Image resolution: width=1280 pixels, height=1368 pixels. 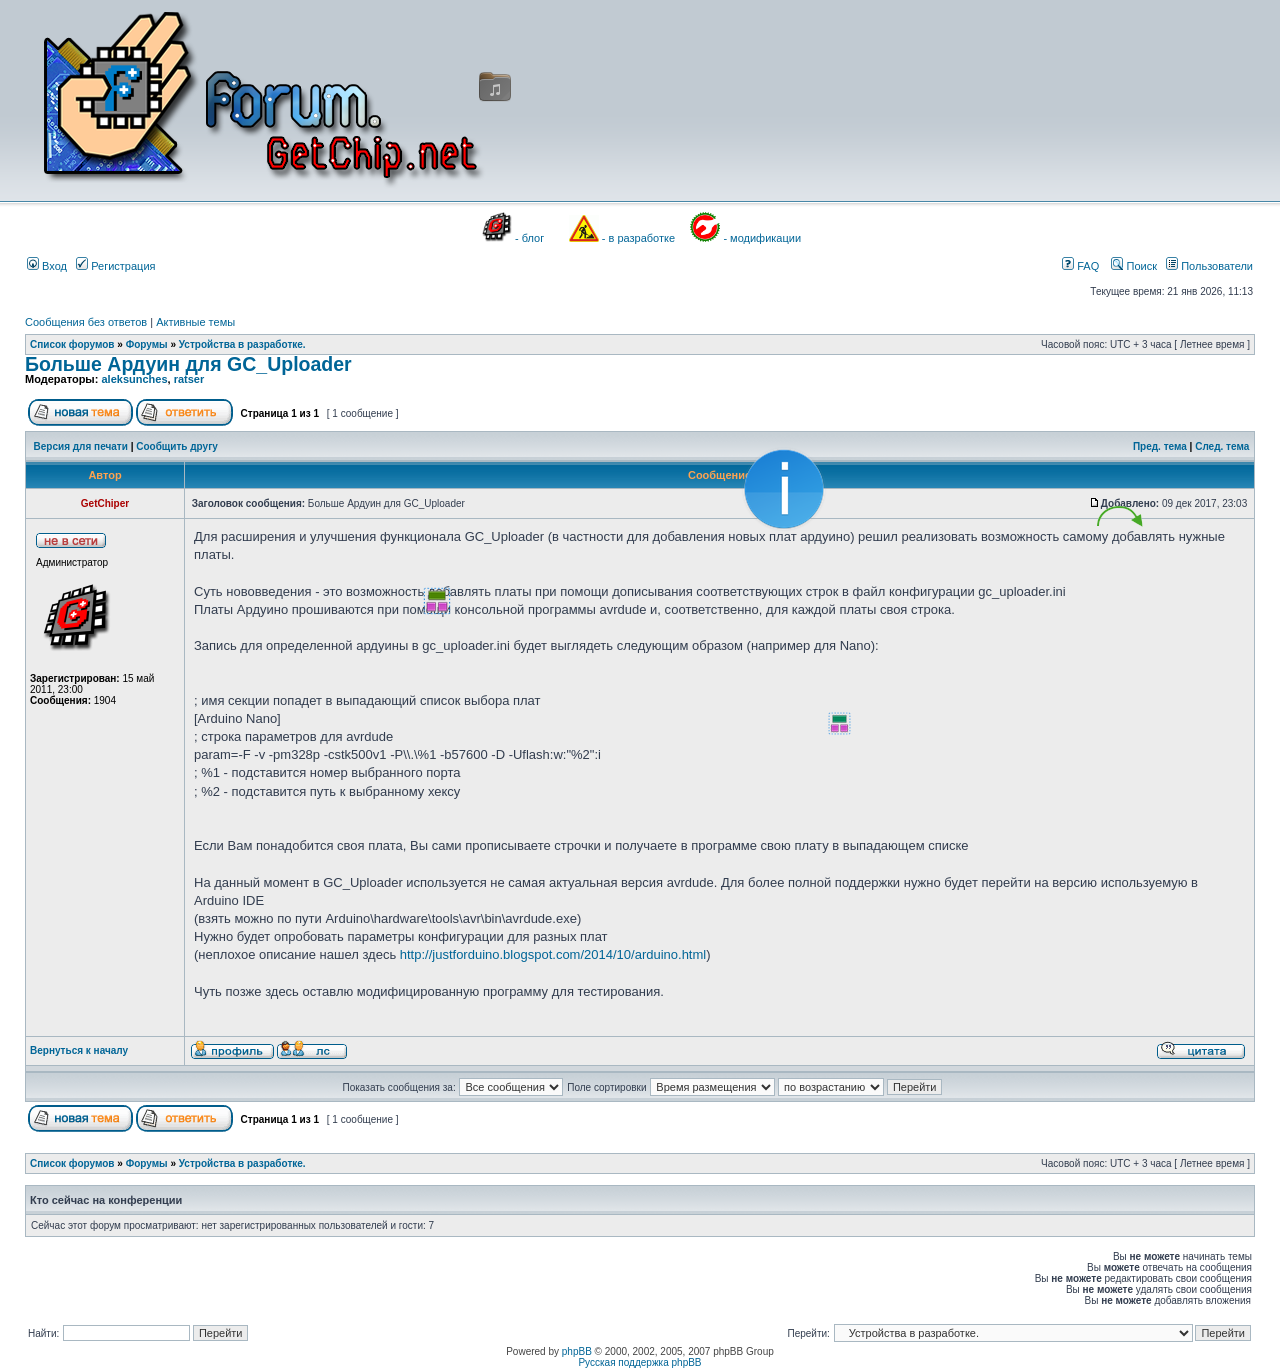 What do you see at coordinates (1120, 516) in the screenshot?
I see `redo the last undone action` at bounding box center [1120, 516].